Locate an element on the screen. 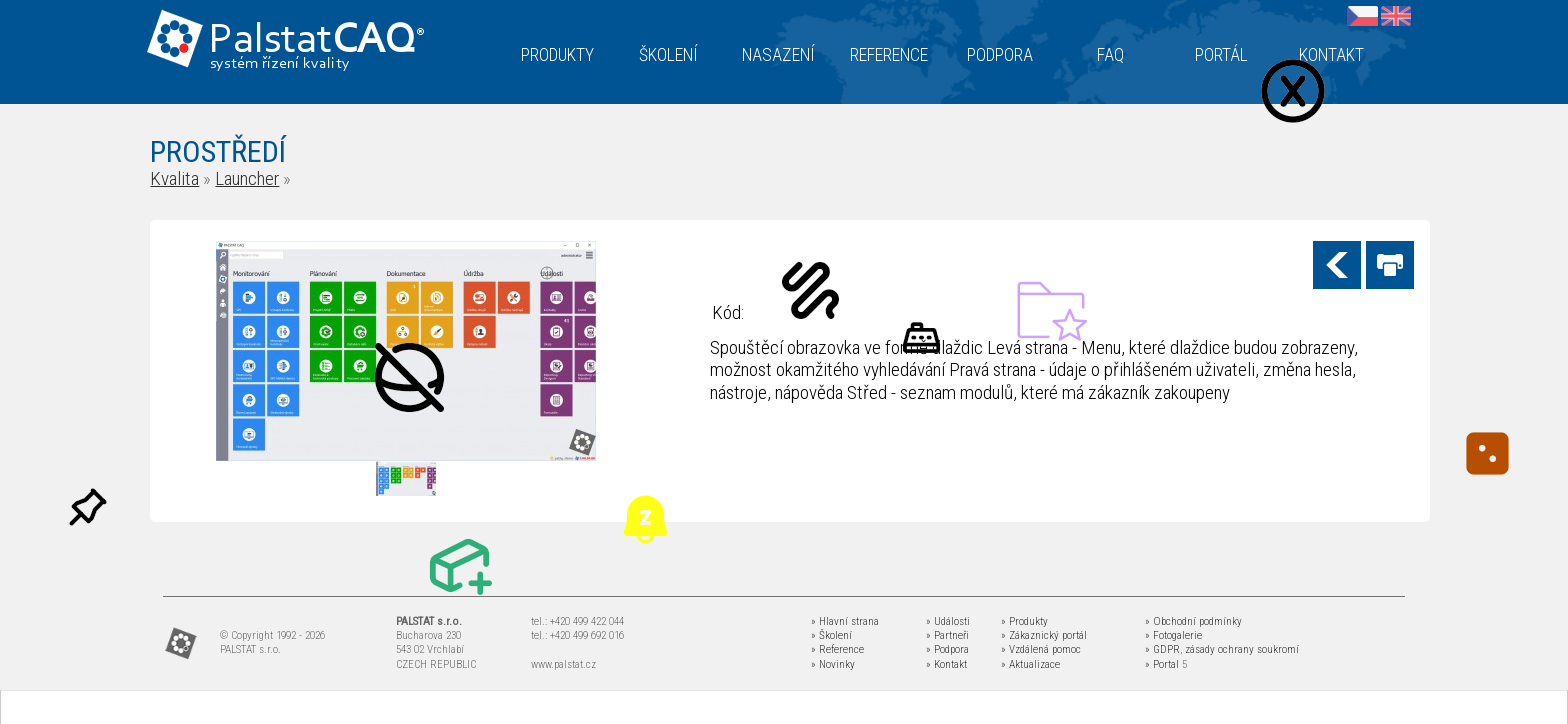 Image resolution: width=1568 pixels, height=724 pixels. center map on current location is located at coordinates (547, 273).